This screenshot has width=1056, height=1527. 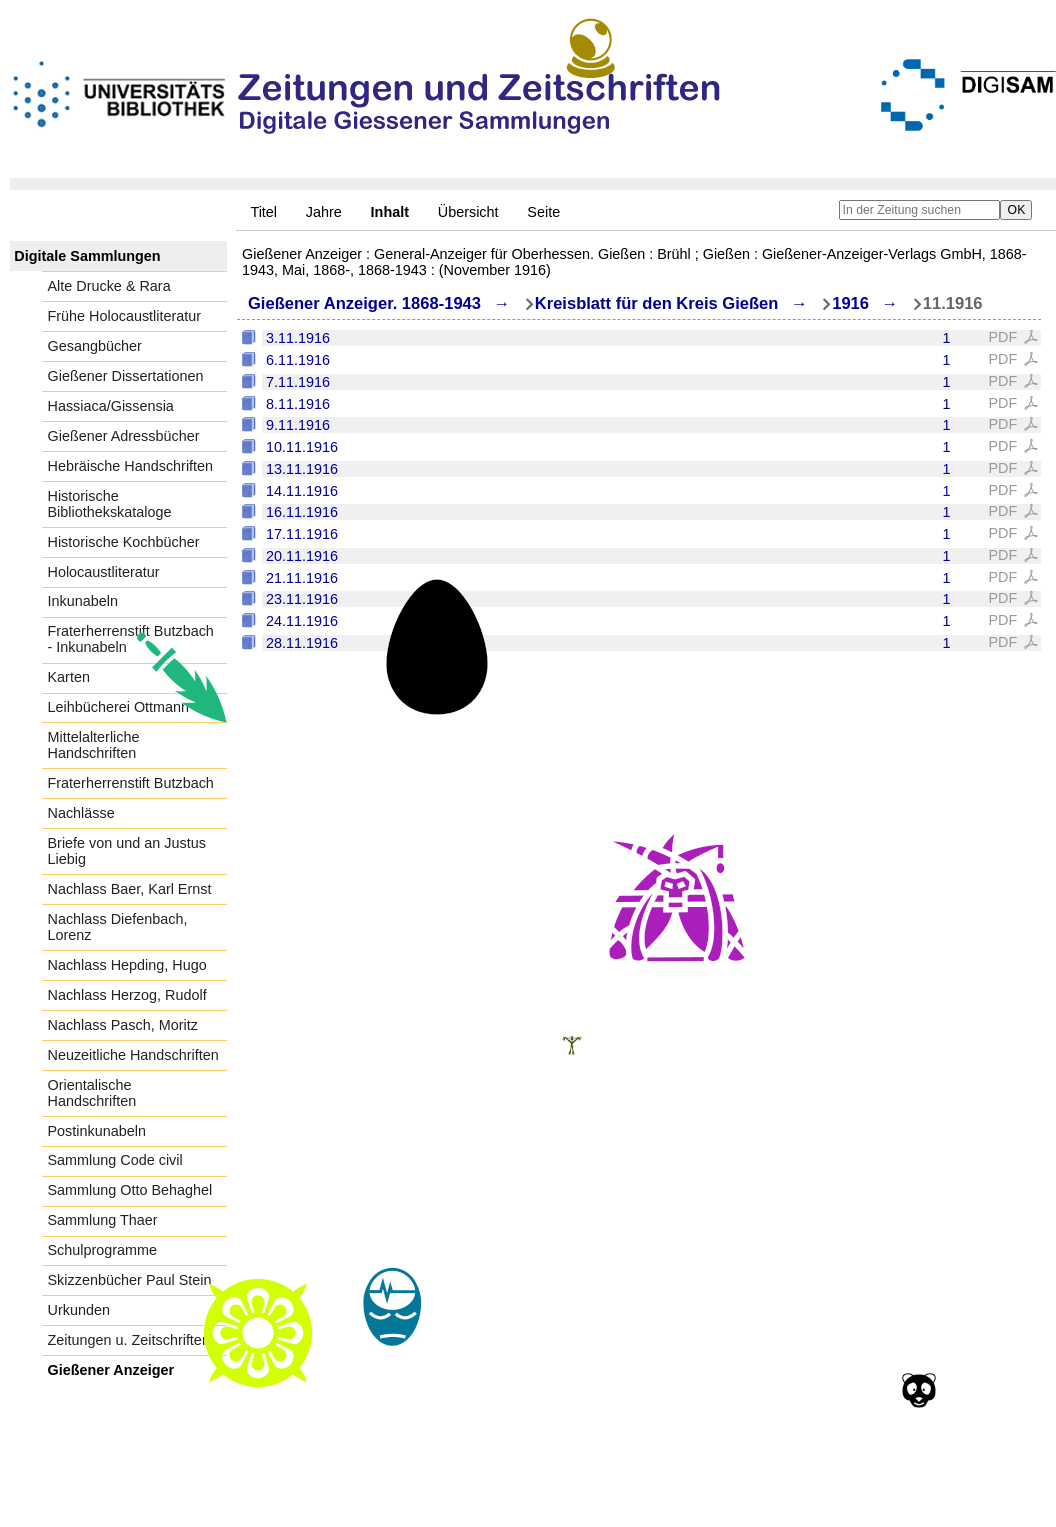 I want to click on access goblin camp location in game, so click(x=675, y=893).